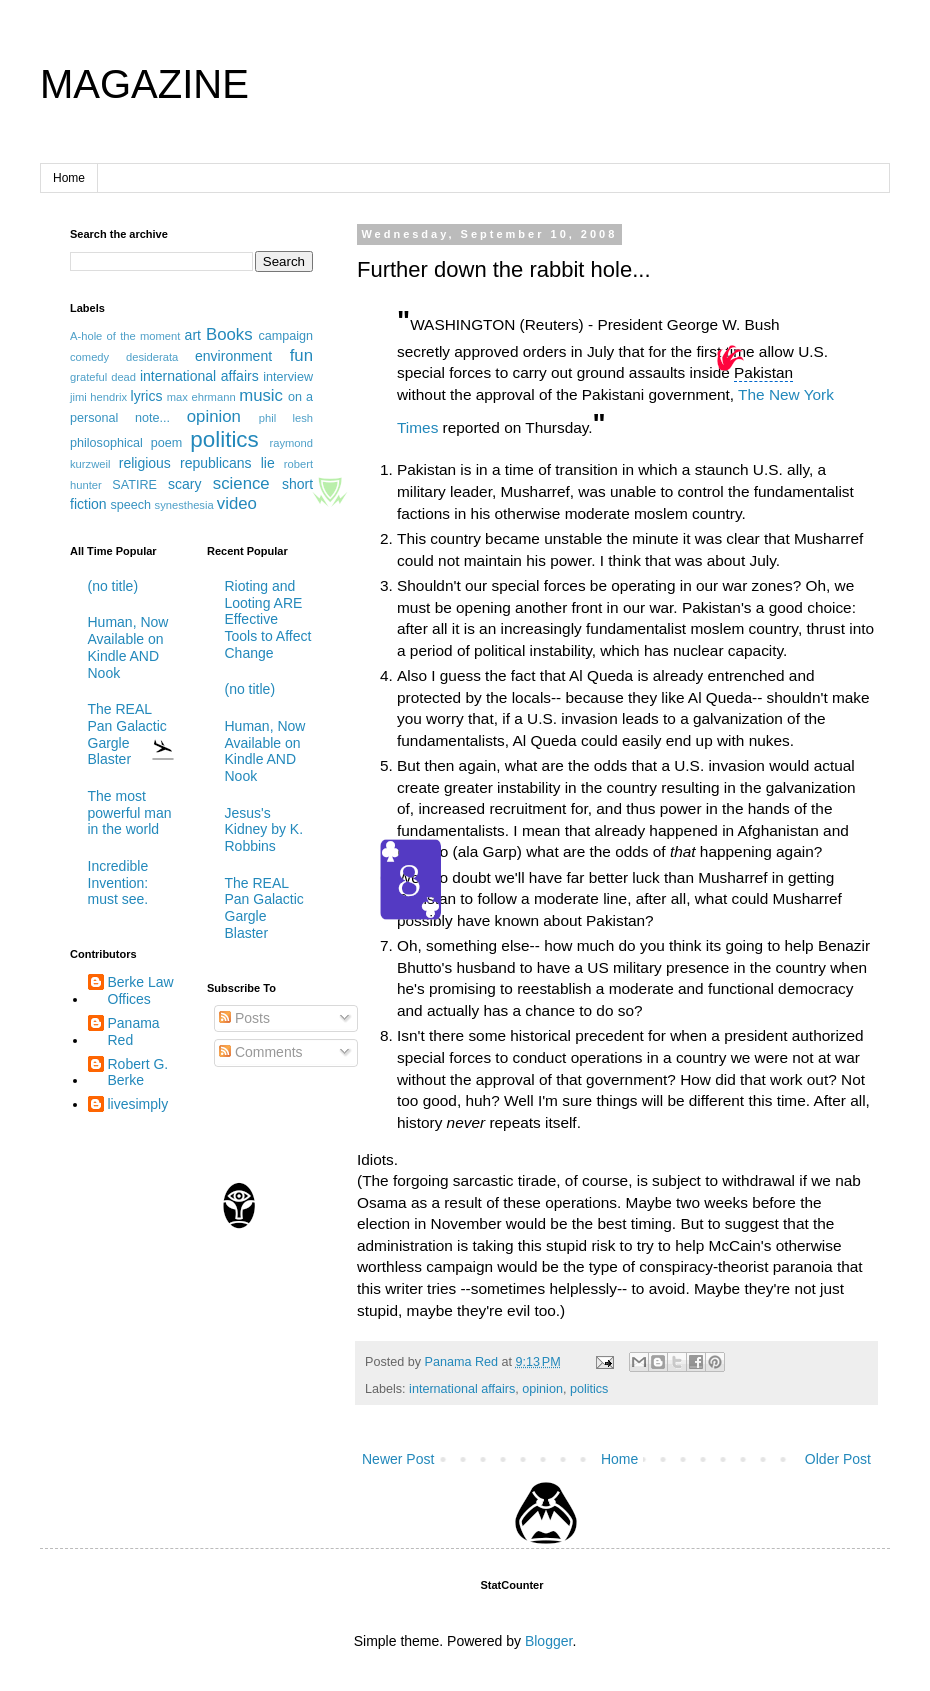  I want to click on indicates incoming flight arrival, so click(163, 750).